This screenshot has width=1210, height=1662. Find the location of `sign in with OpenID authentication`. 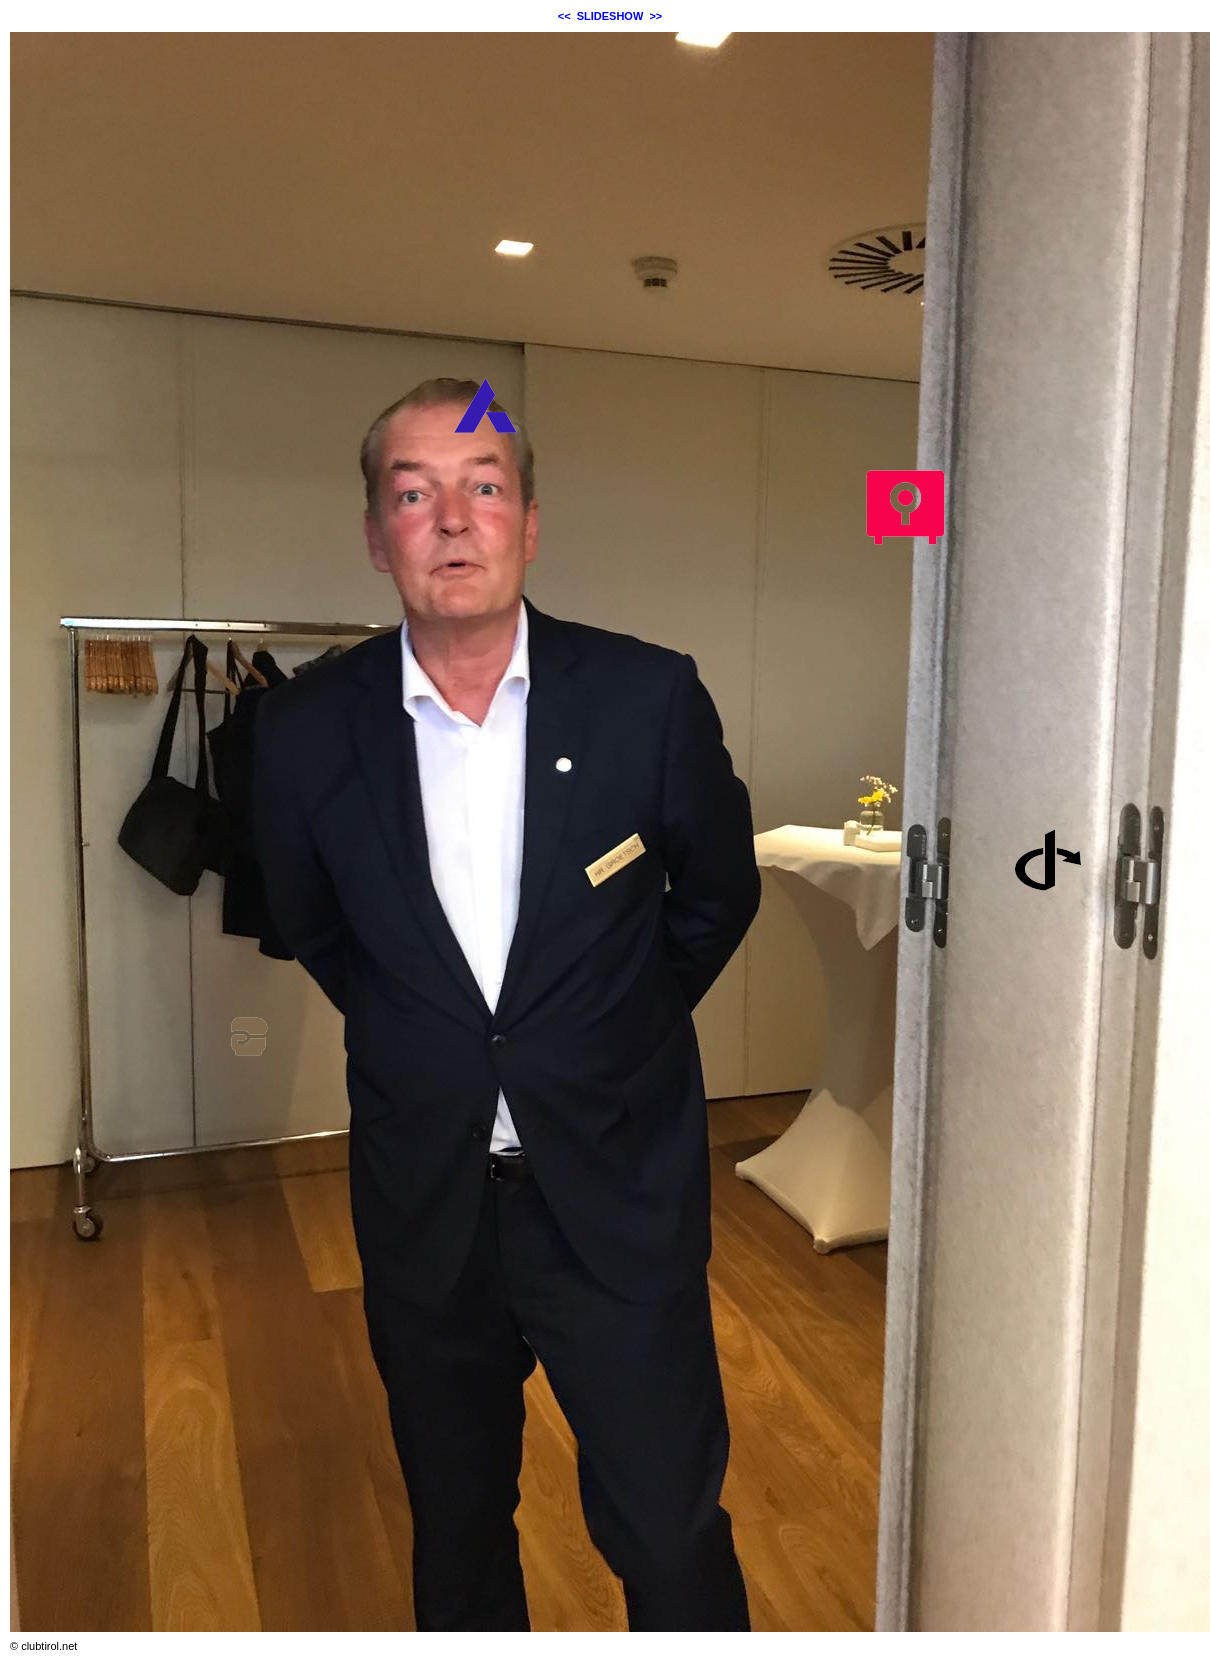

sign in with OpenID authentication is located at coordinates (1048, 860).